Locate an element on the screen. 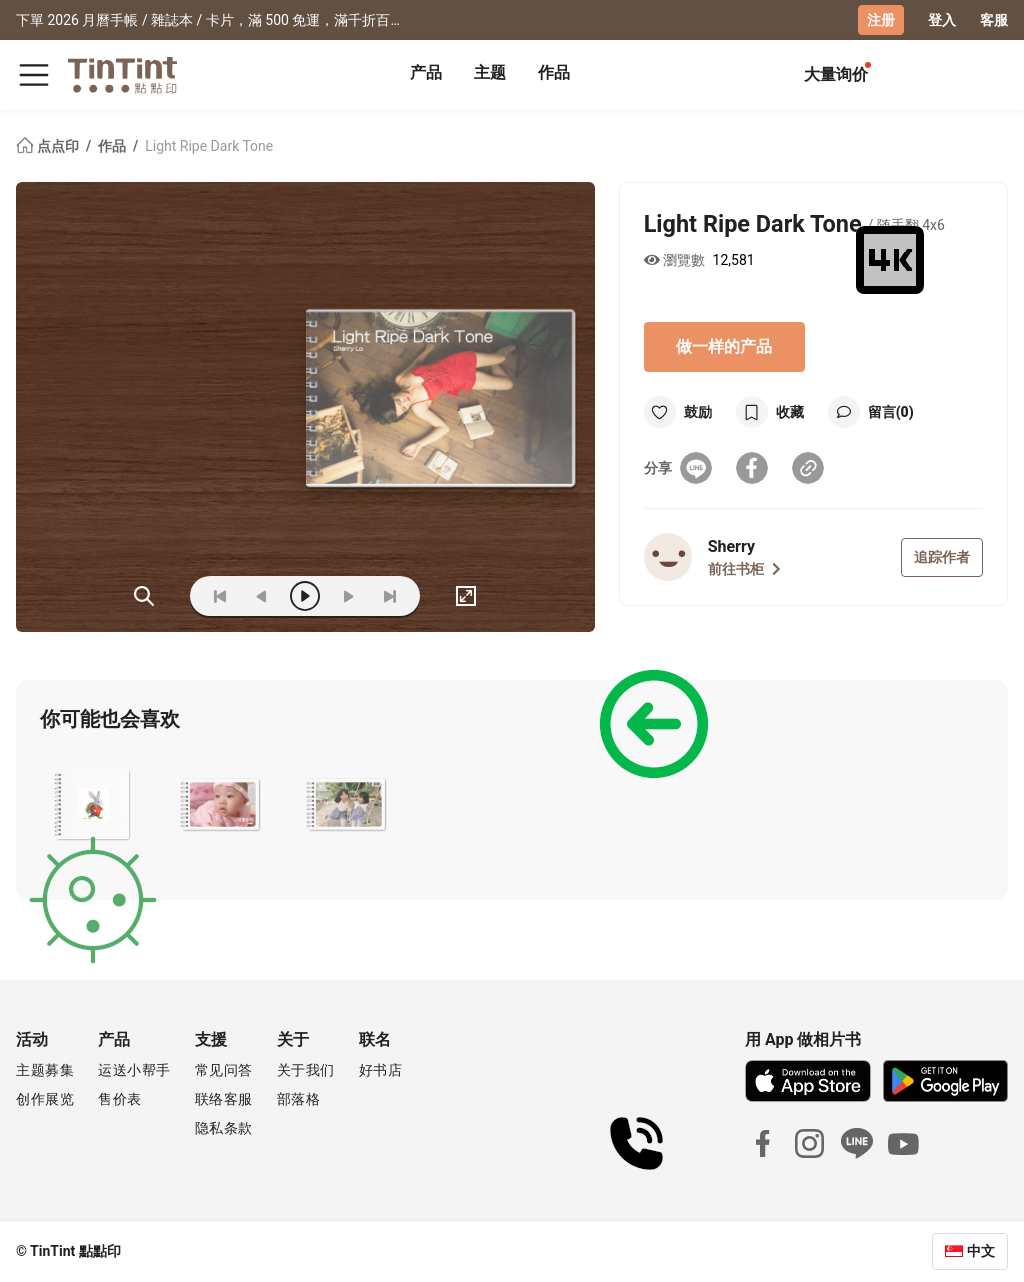  indicates 4K resolution video quality is located at coordinates (890, 260).